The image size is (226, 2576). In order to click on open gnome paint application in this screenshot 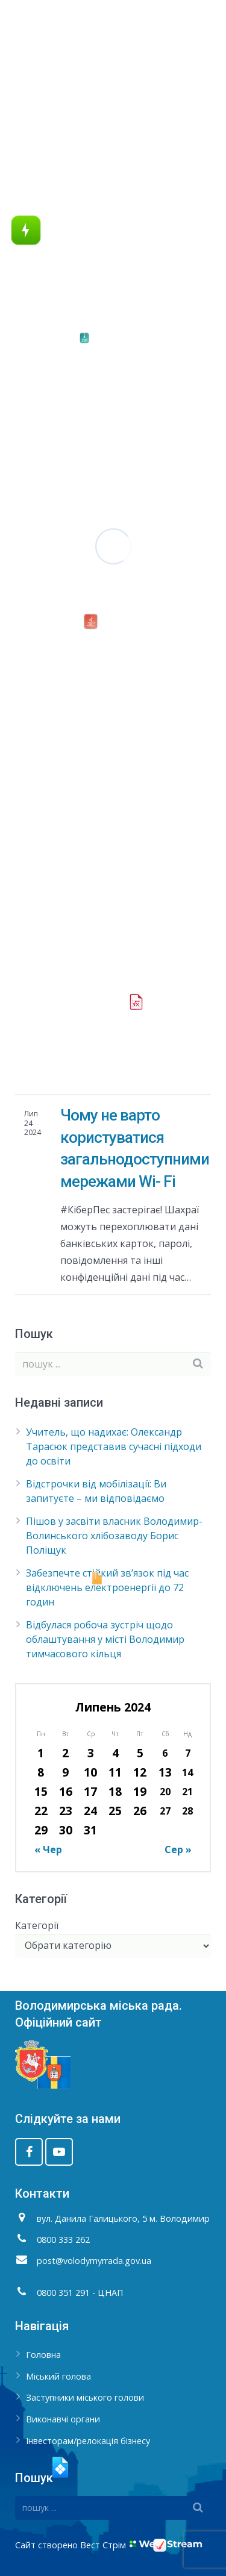, I will do `click(160, 2545)`.